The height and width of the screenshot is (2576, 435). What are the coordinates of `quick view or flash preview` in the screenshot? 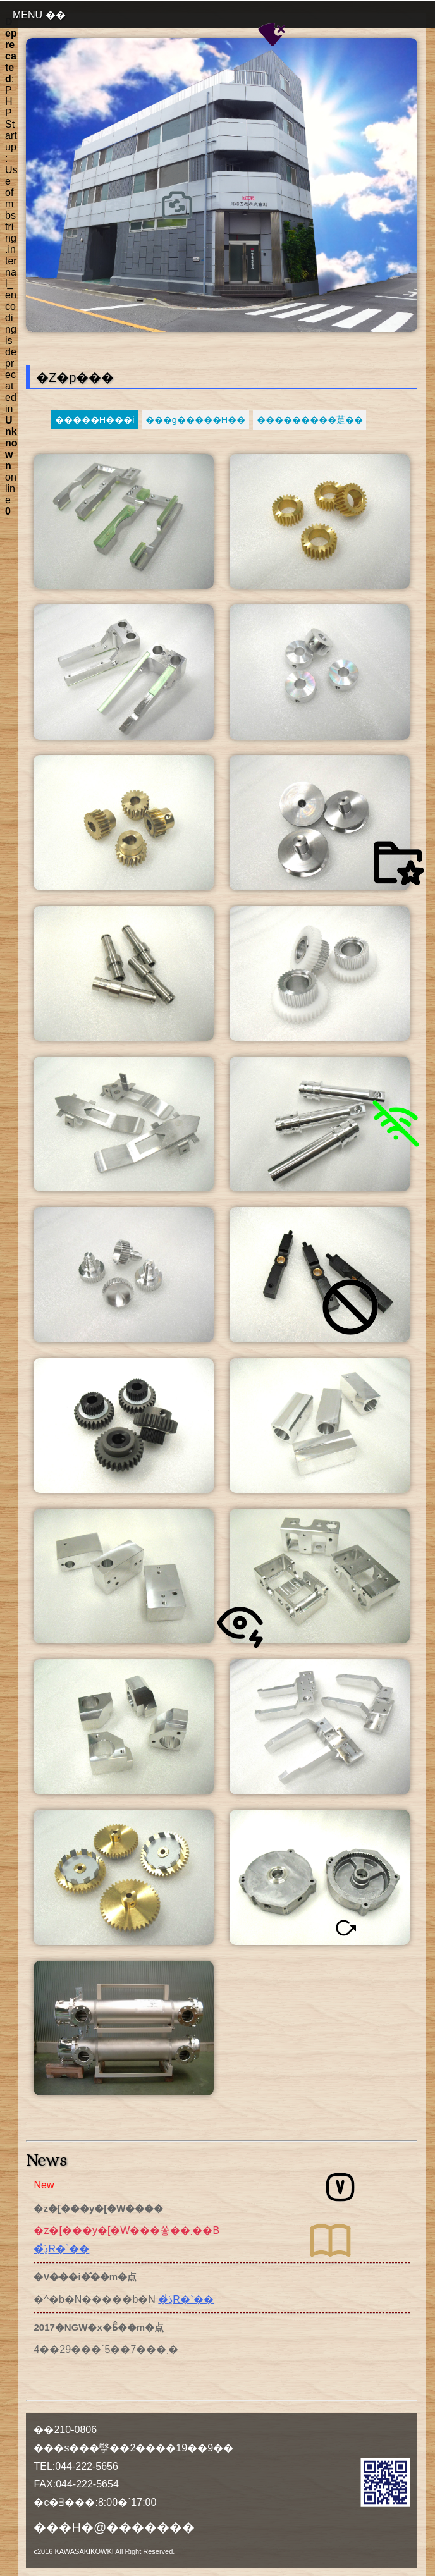 It's located at (240, 1622).